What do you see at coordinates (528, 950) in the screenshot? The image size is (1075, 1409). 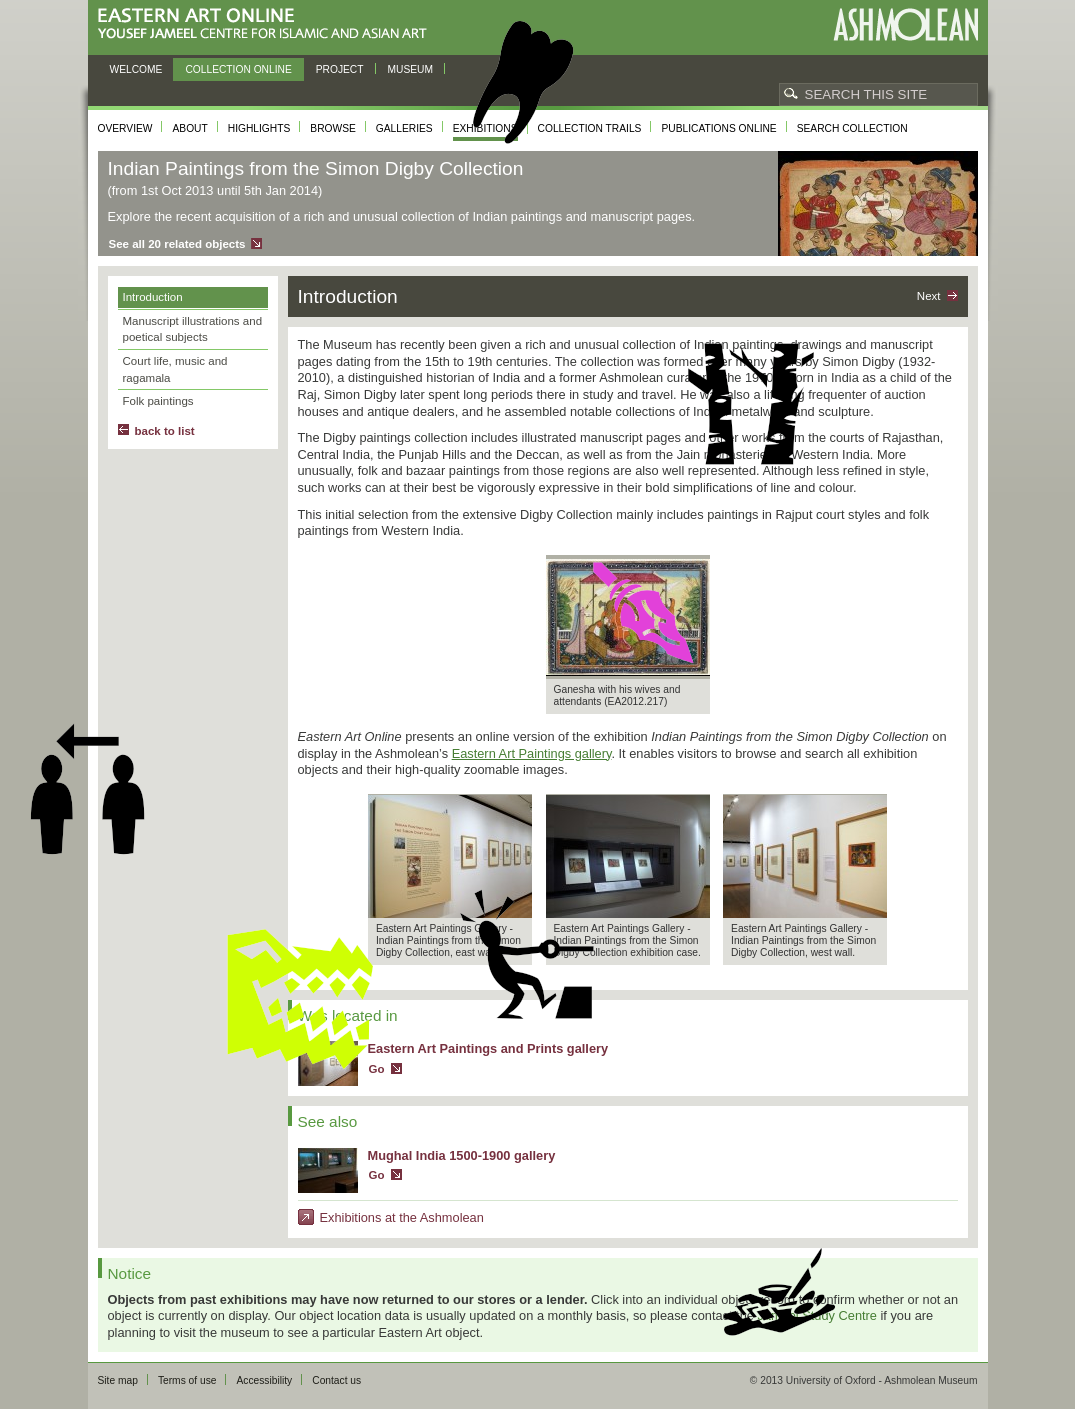 I see `pull or drag an object` at bounding box center [528, 950].